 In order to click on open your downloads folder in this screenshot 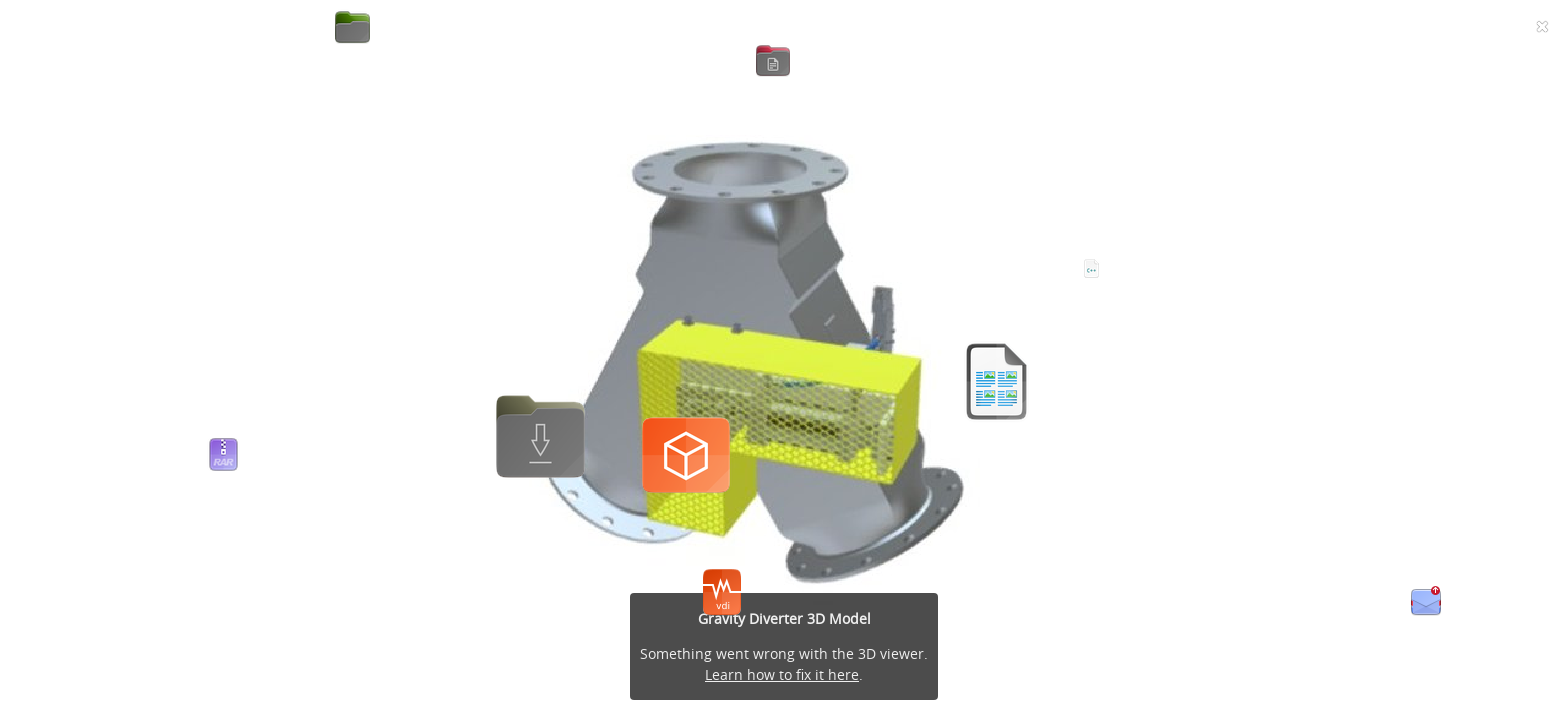, I will do `click(540, 436)`.